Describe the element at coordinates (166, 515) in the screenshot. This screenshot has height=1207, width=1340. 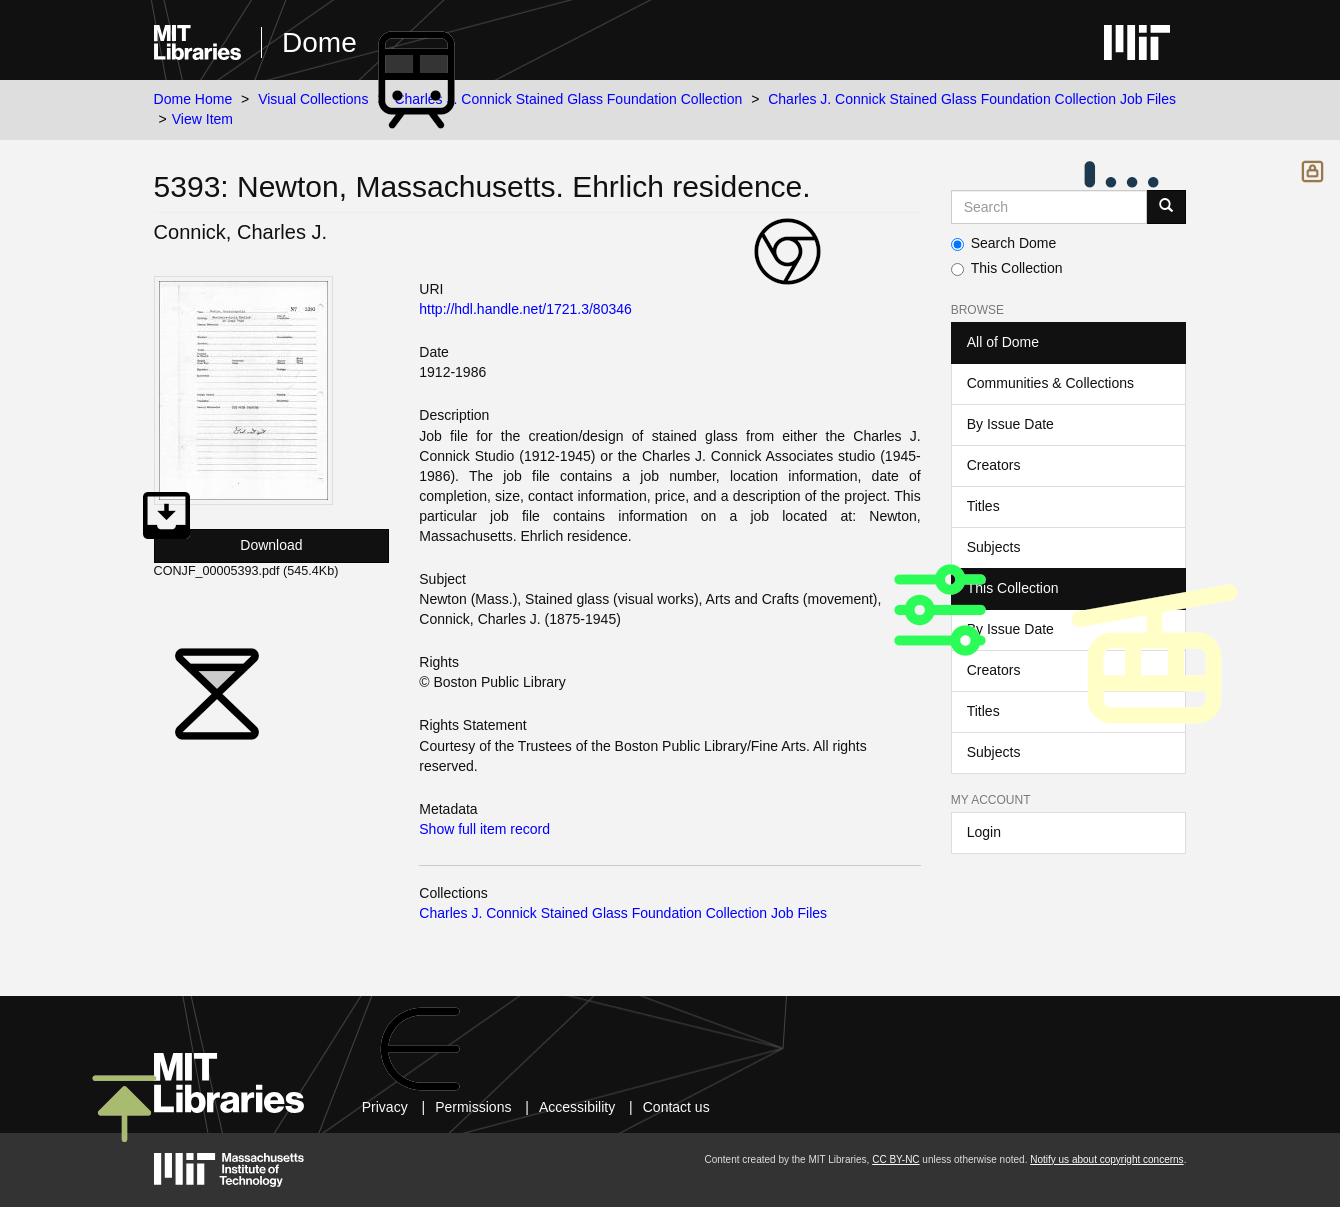
I see `download to inbox` at that location.